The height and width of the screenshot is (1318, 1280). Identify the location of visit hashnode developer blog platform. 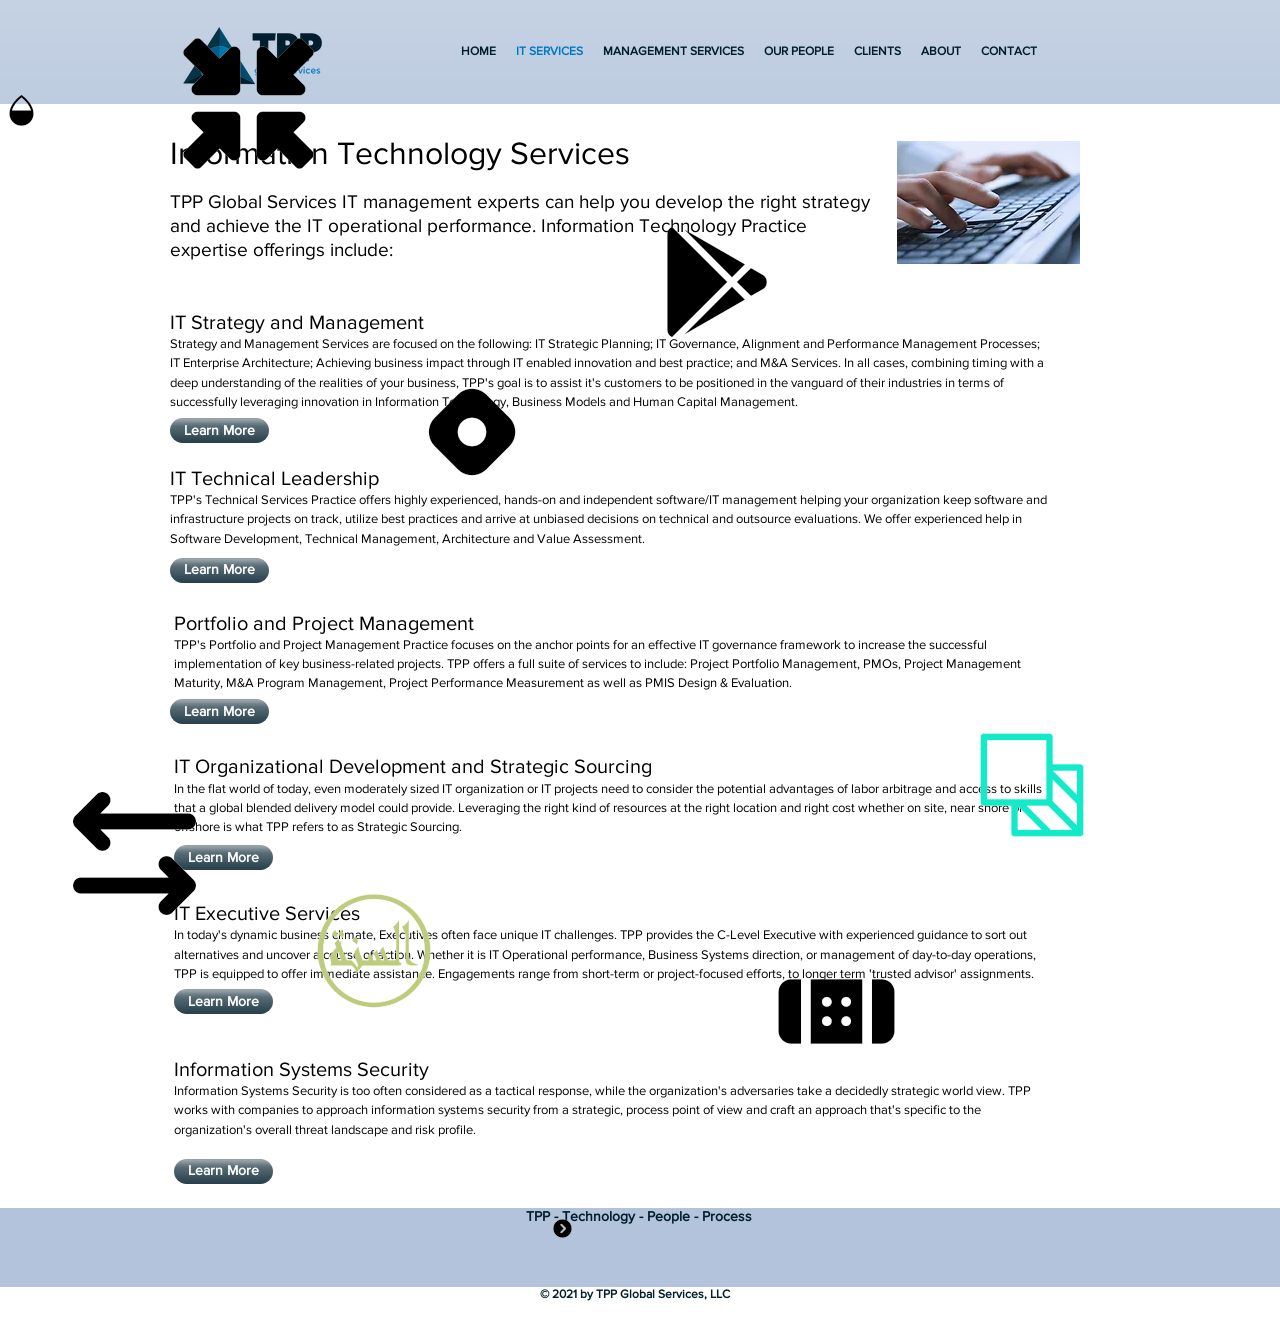
(472, 432).